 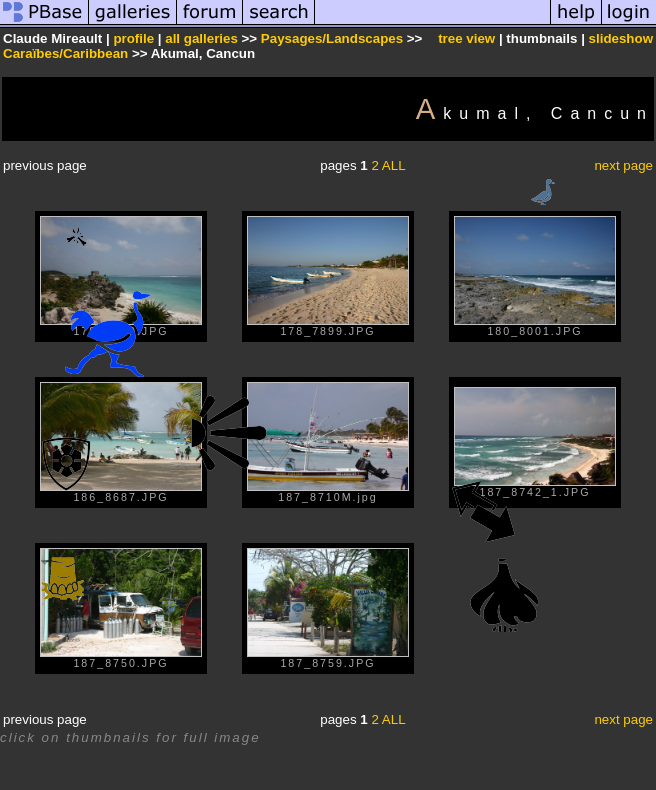 What do you see at coordinates (66, 464) in the screenshot?
I see `activate ice or frost defense ability` at bounding box center [66, 464].